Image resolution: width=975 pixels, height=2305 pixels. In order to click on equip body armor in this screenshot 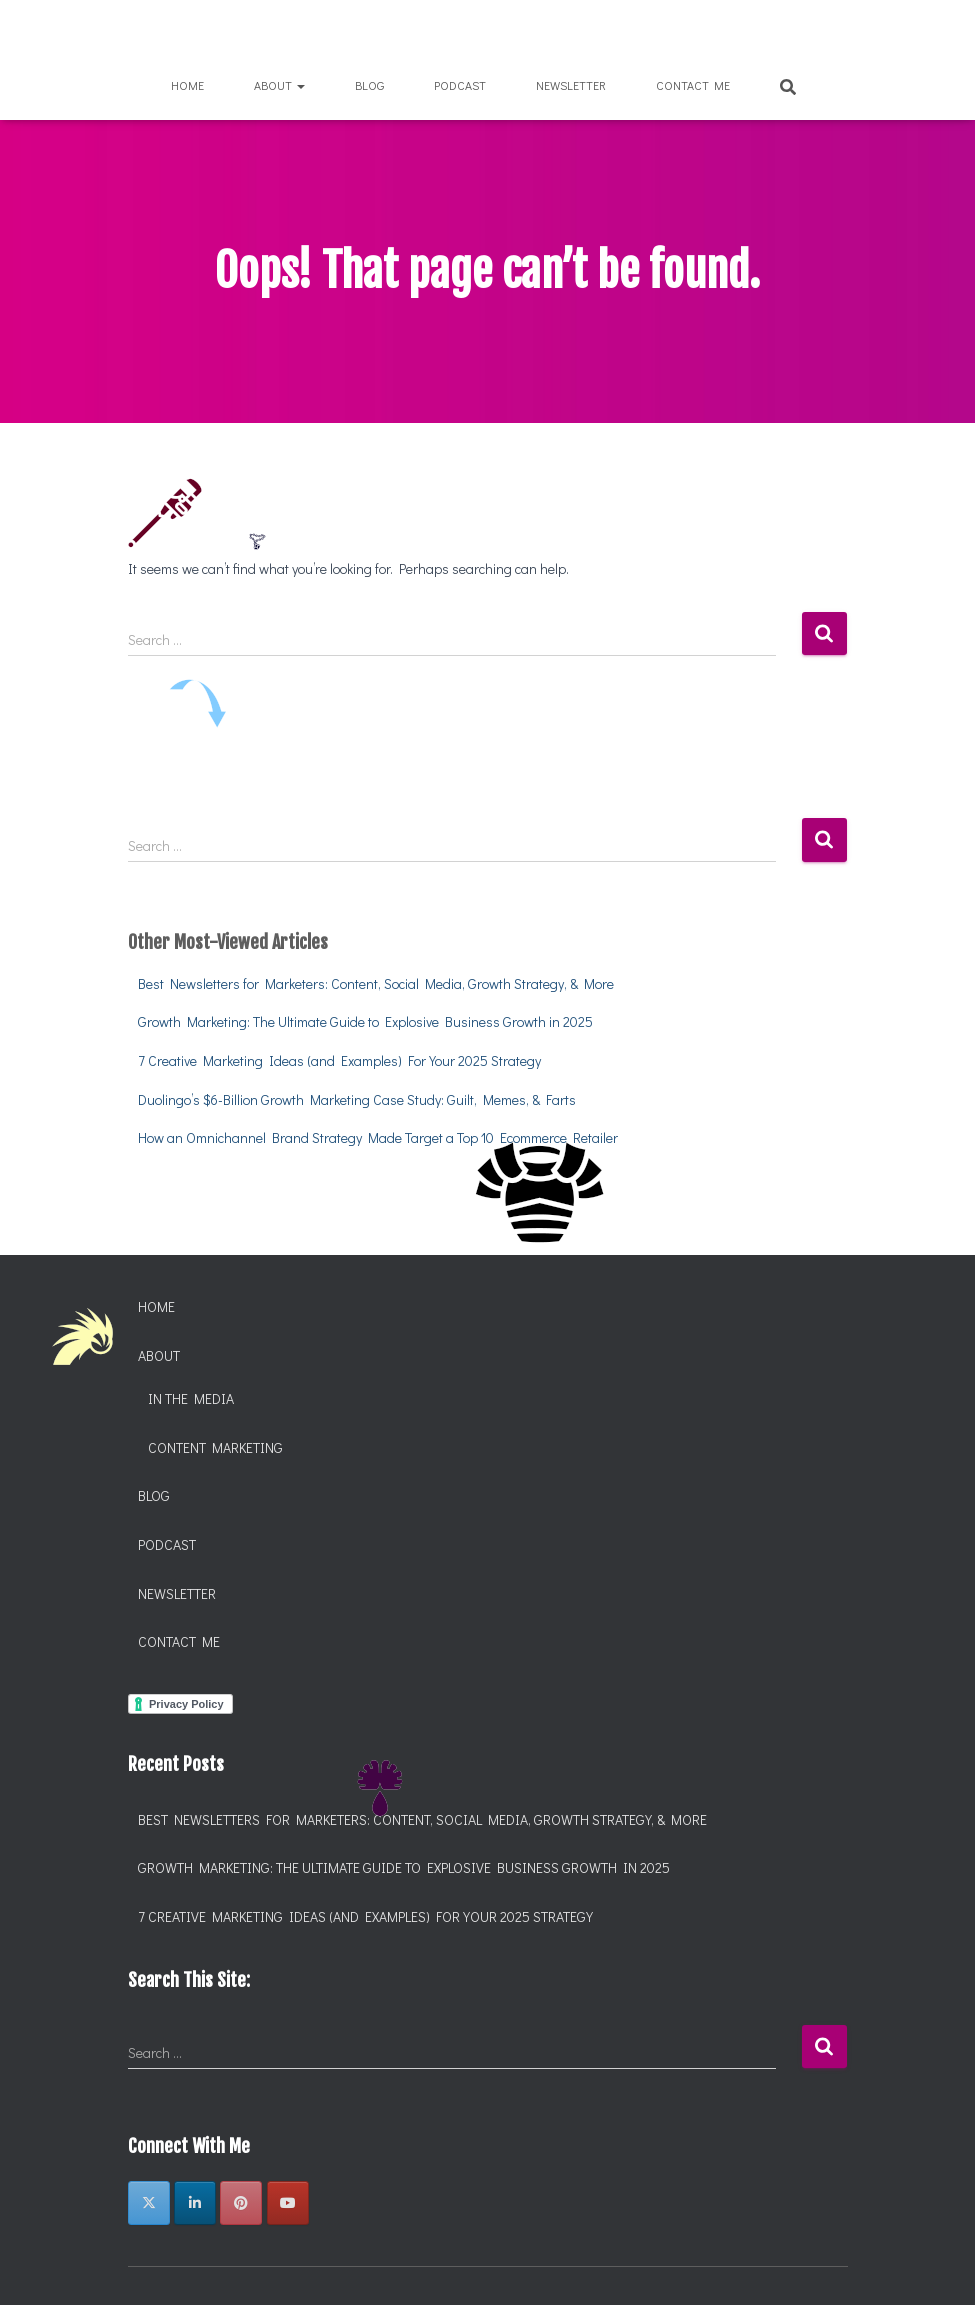, I will do `click(539, 1191)`.